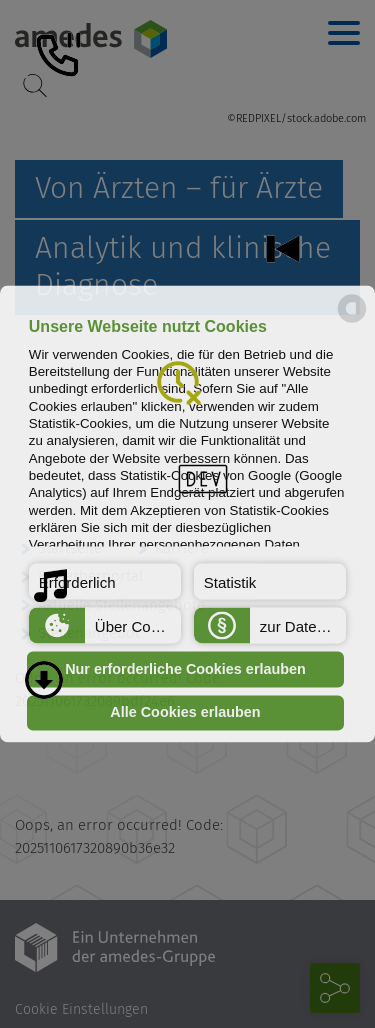  What do you see at coordinates (50, 585) in the screenshot?
I see `access music library or player` at bounding box center [50, 585].